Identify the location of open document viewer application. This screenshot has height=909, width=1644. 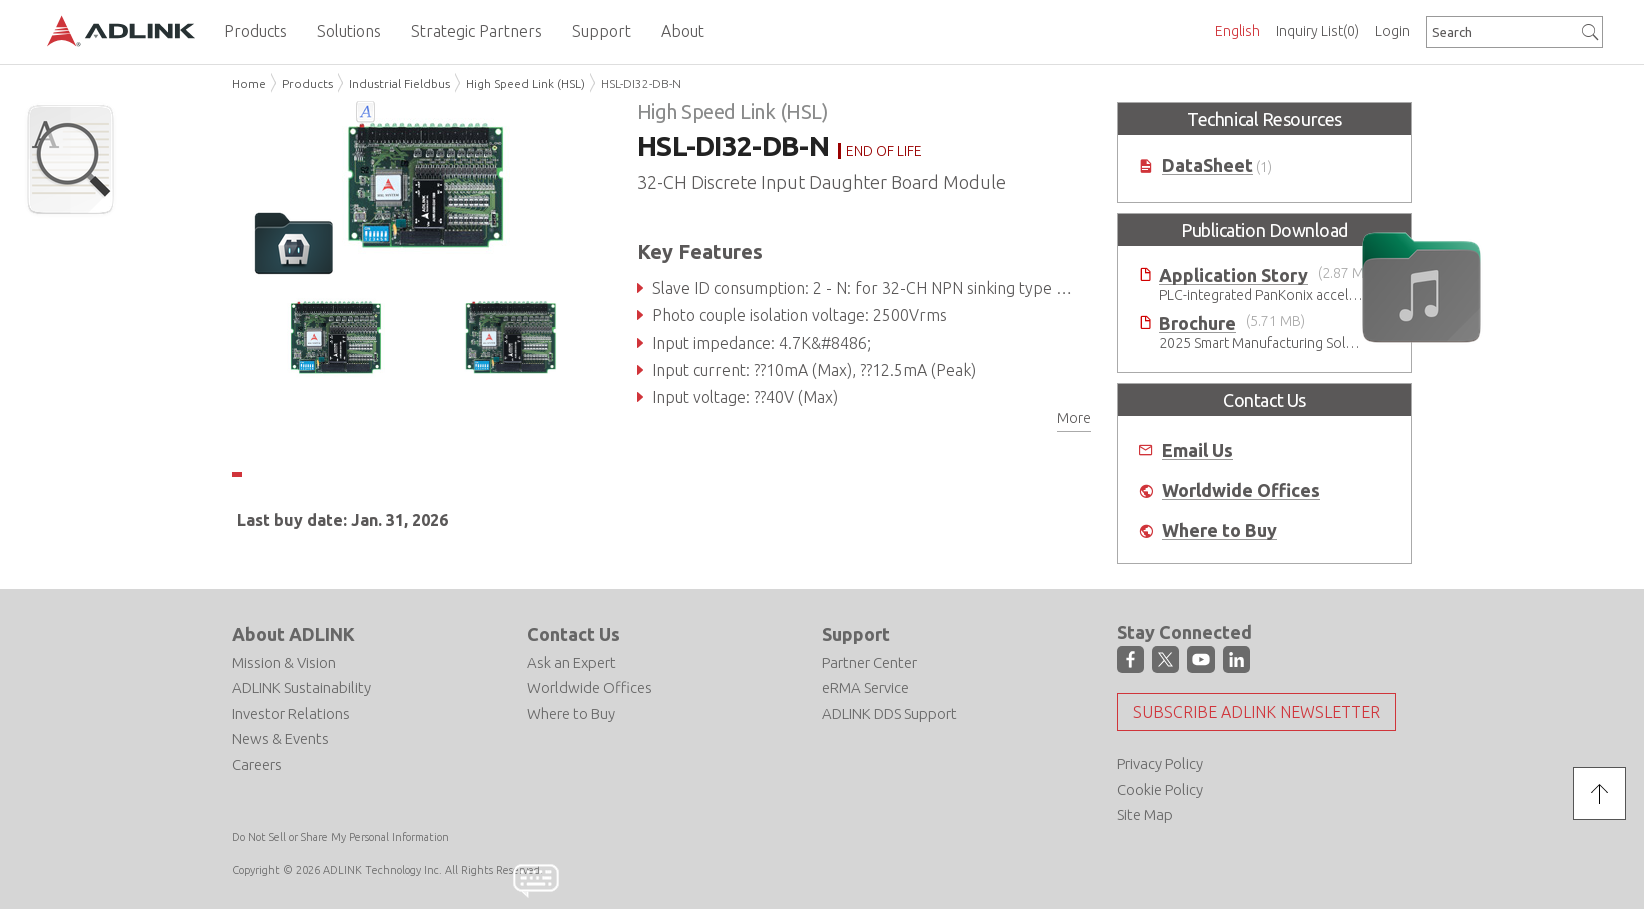
(70, 159).